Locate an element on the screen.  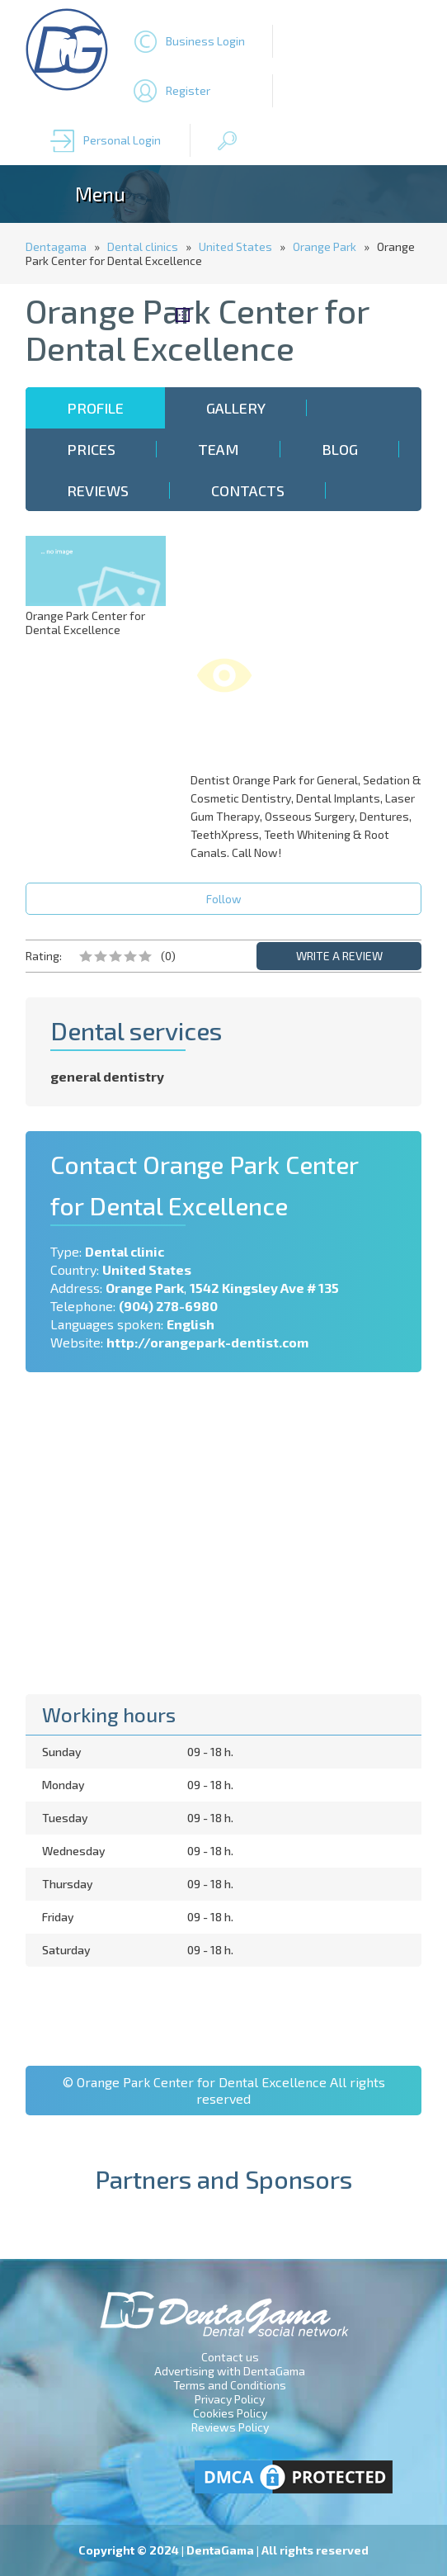
apply outer border to selection is located at coordinates (182, 315).